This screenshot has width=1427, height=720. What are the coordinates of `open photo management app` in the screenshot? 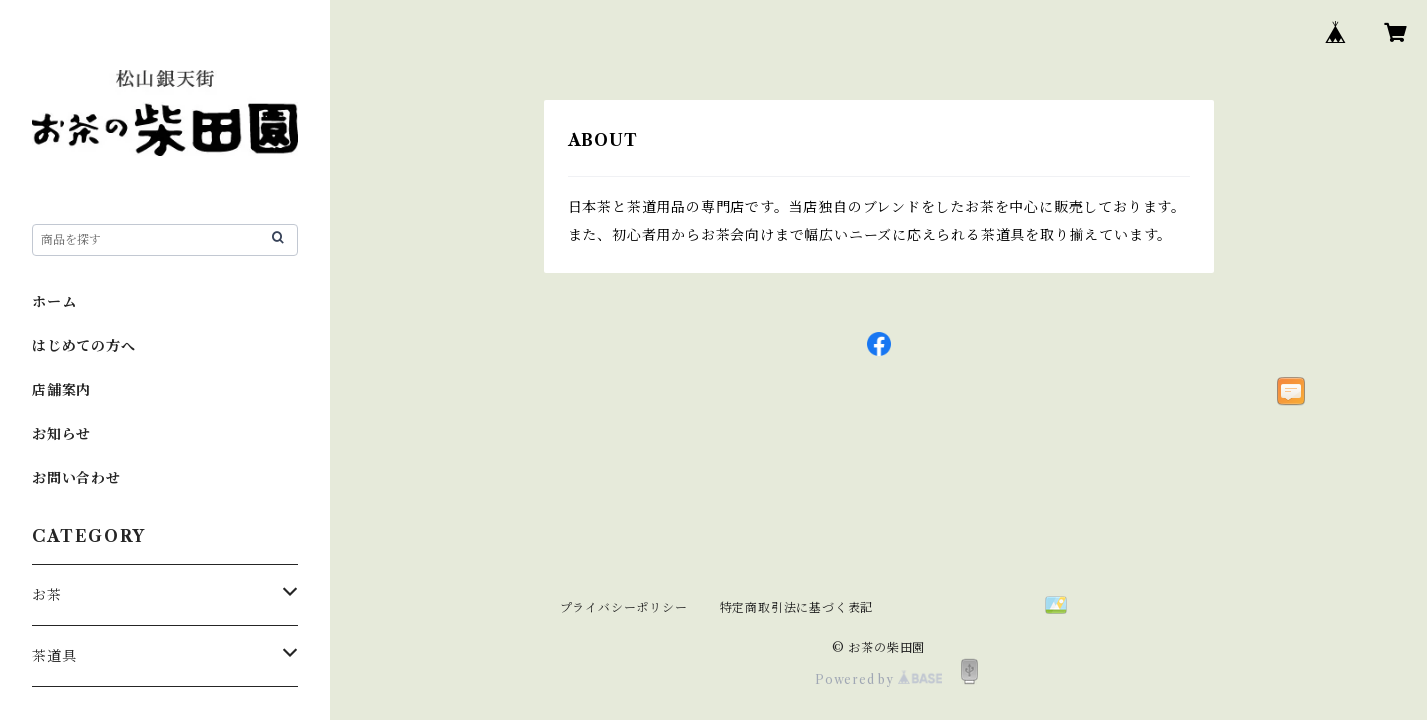 It's located at (1056, 605).